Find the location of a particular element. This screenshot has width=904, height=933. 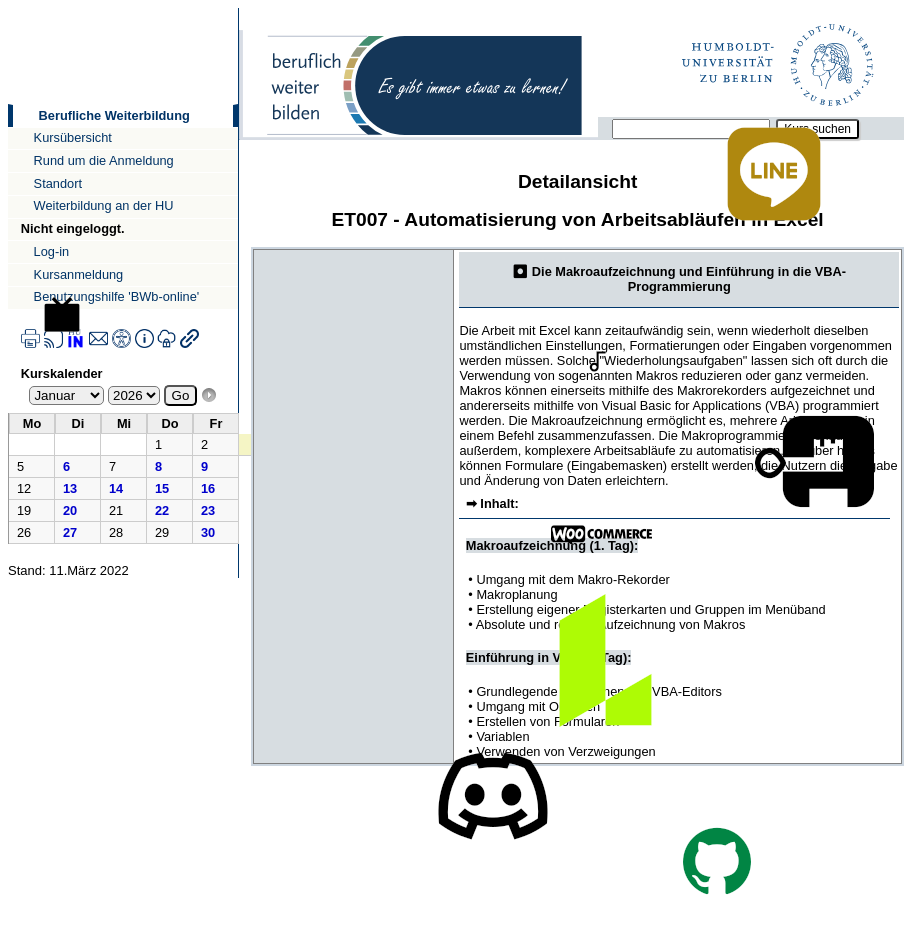

visit github profile or repository is located at coordinates (717, 861).